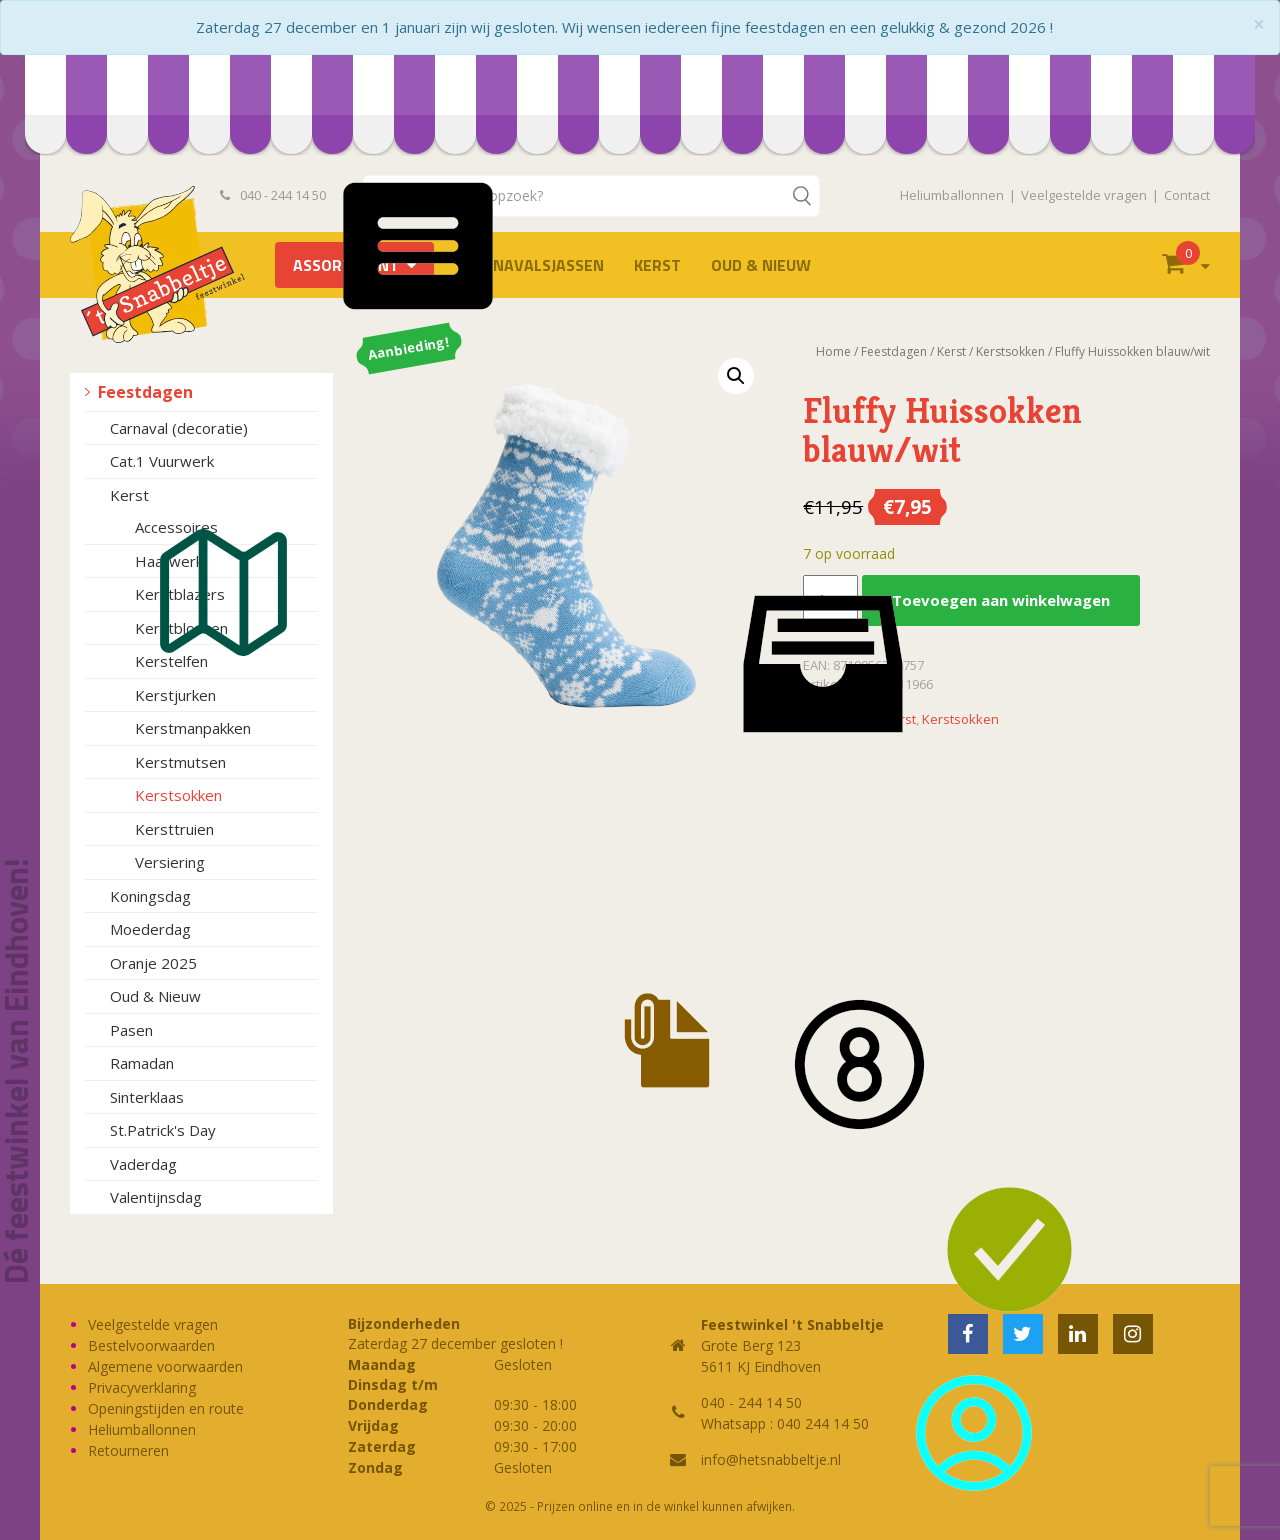 This screenshot has width=1280, height=1540. I want to click on view inbox or incoming files, so click(823, 664).